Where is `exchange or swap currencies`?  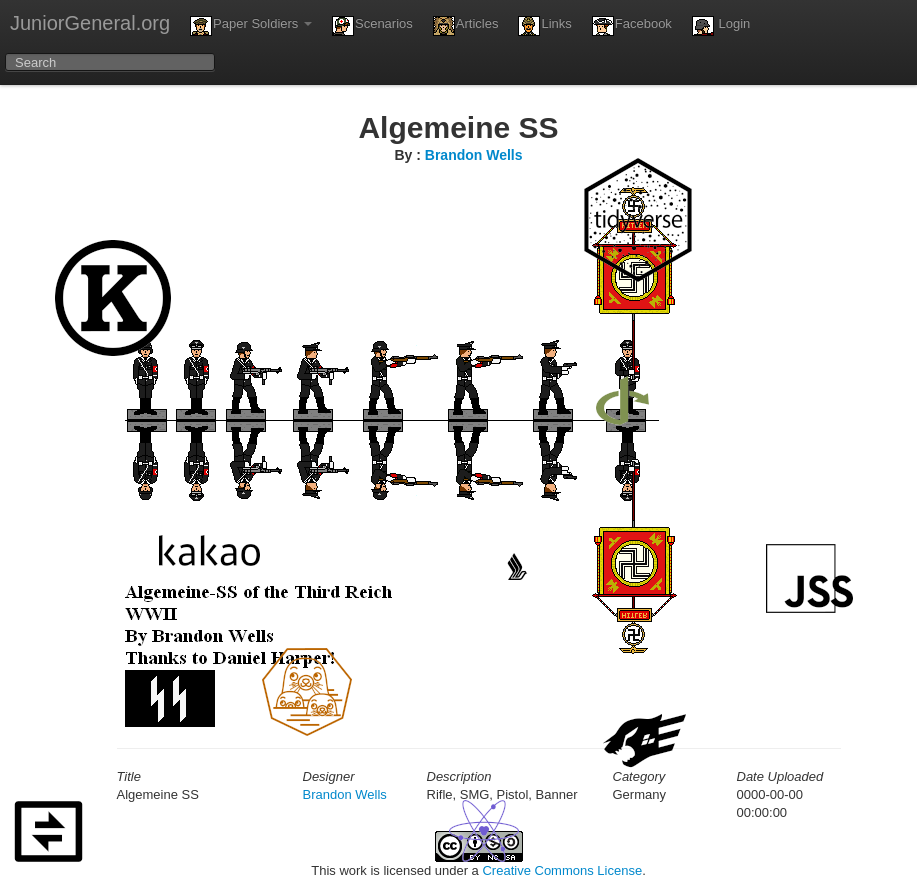
exchange or swap currencies is located at coordinates (48, 831).